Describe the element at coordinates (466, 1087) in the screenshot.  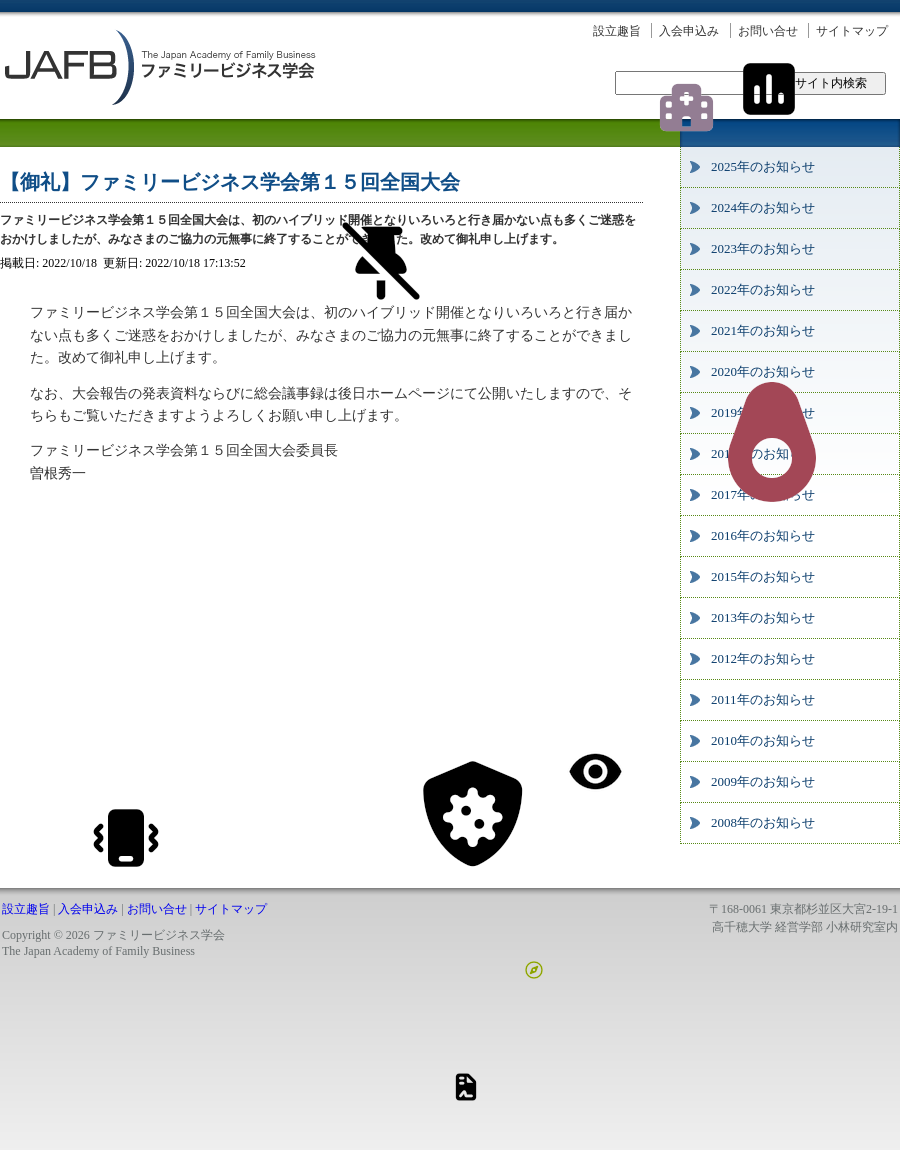
I see `view or sign a contract document` at that location.